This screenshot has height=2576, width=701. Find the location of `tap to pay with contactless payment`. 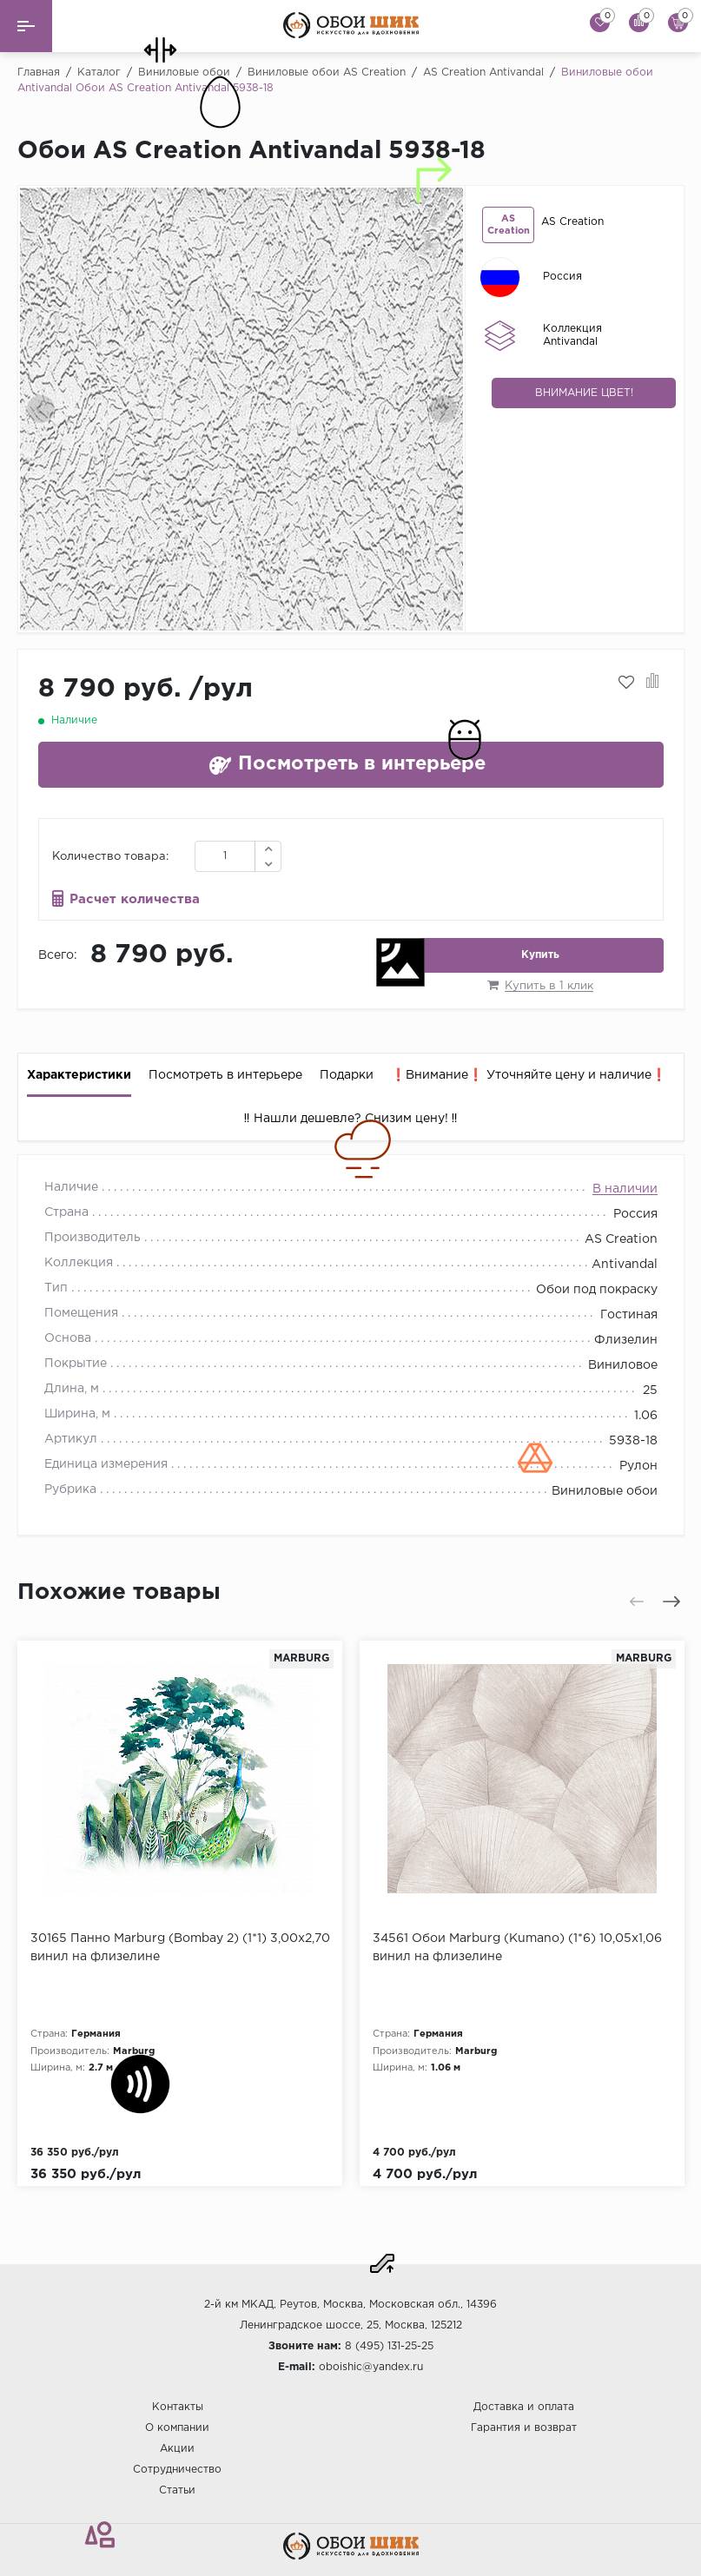

tap to pay with contactless payment is located at coordinates (140, 2084).